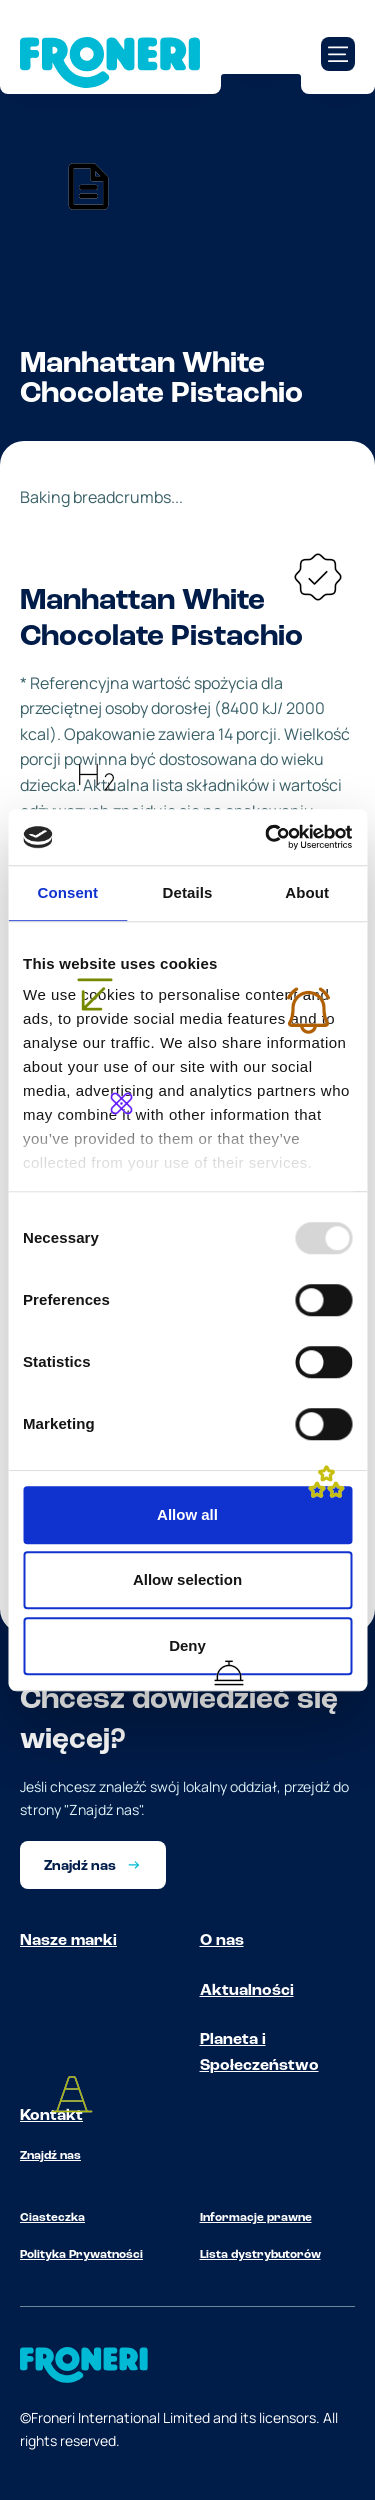 This screenshot has width=375, height=2500. I want to click on view ratings or reviews, so click(326, 1481).